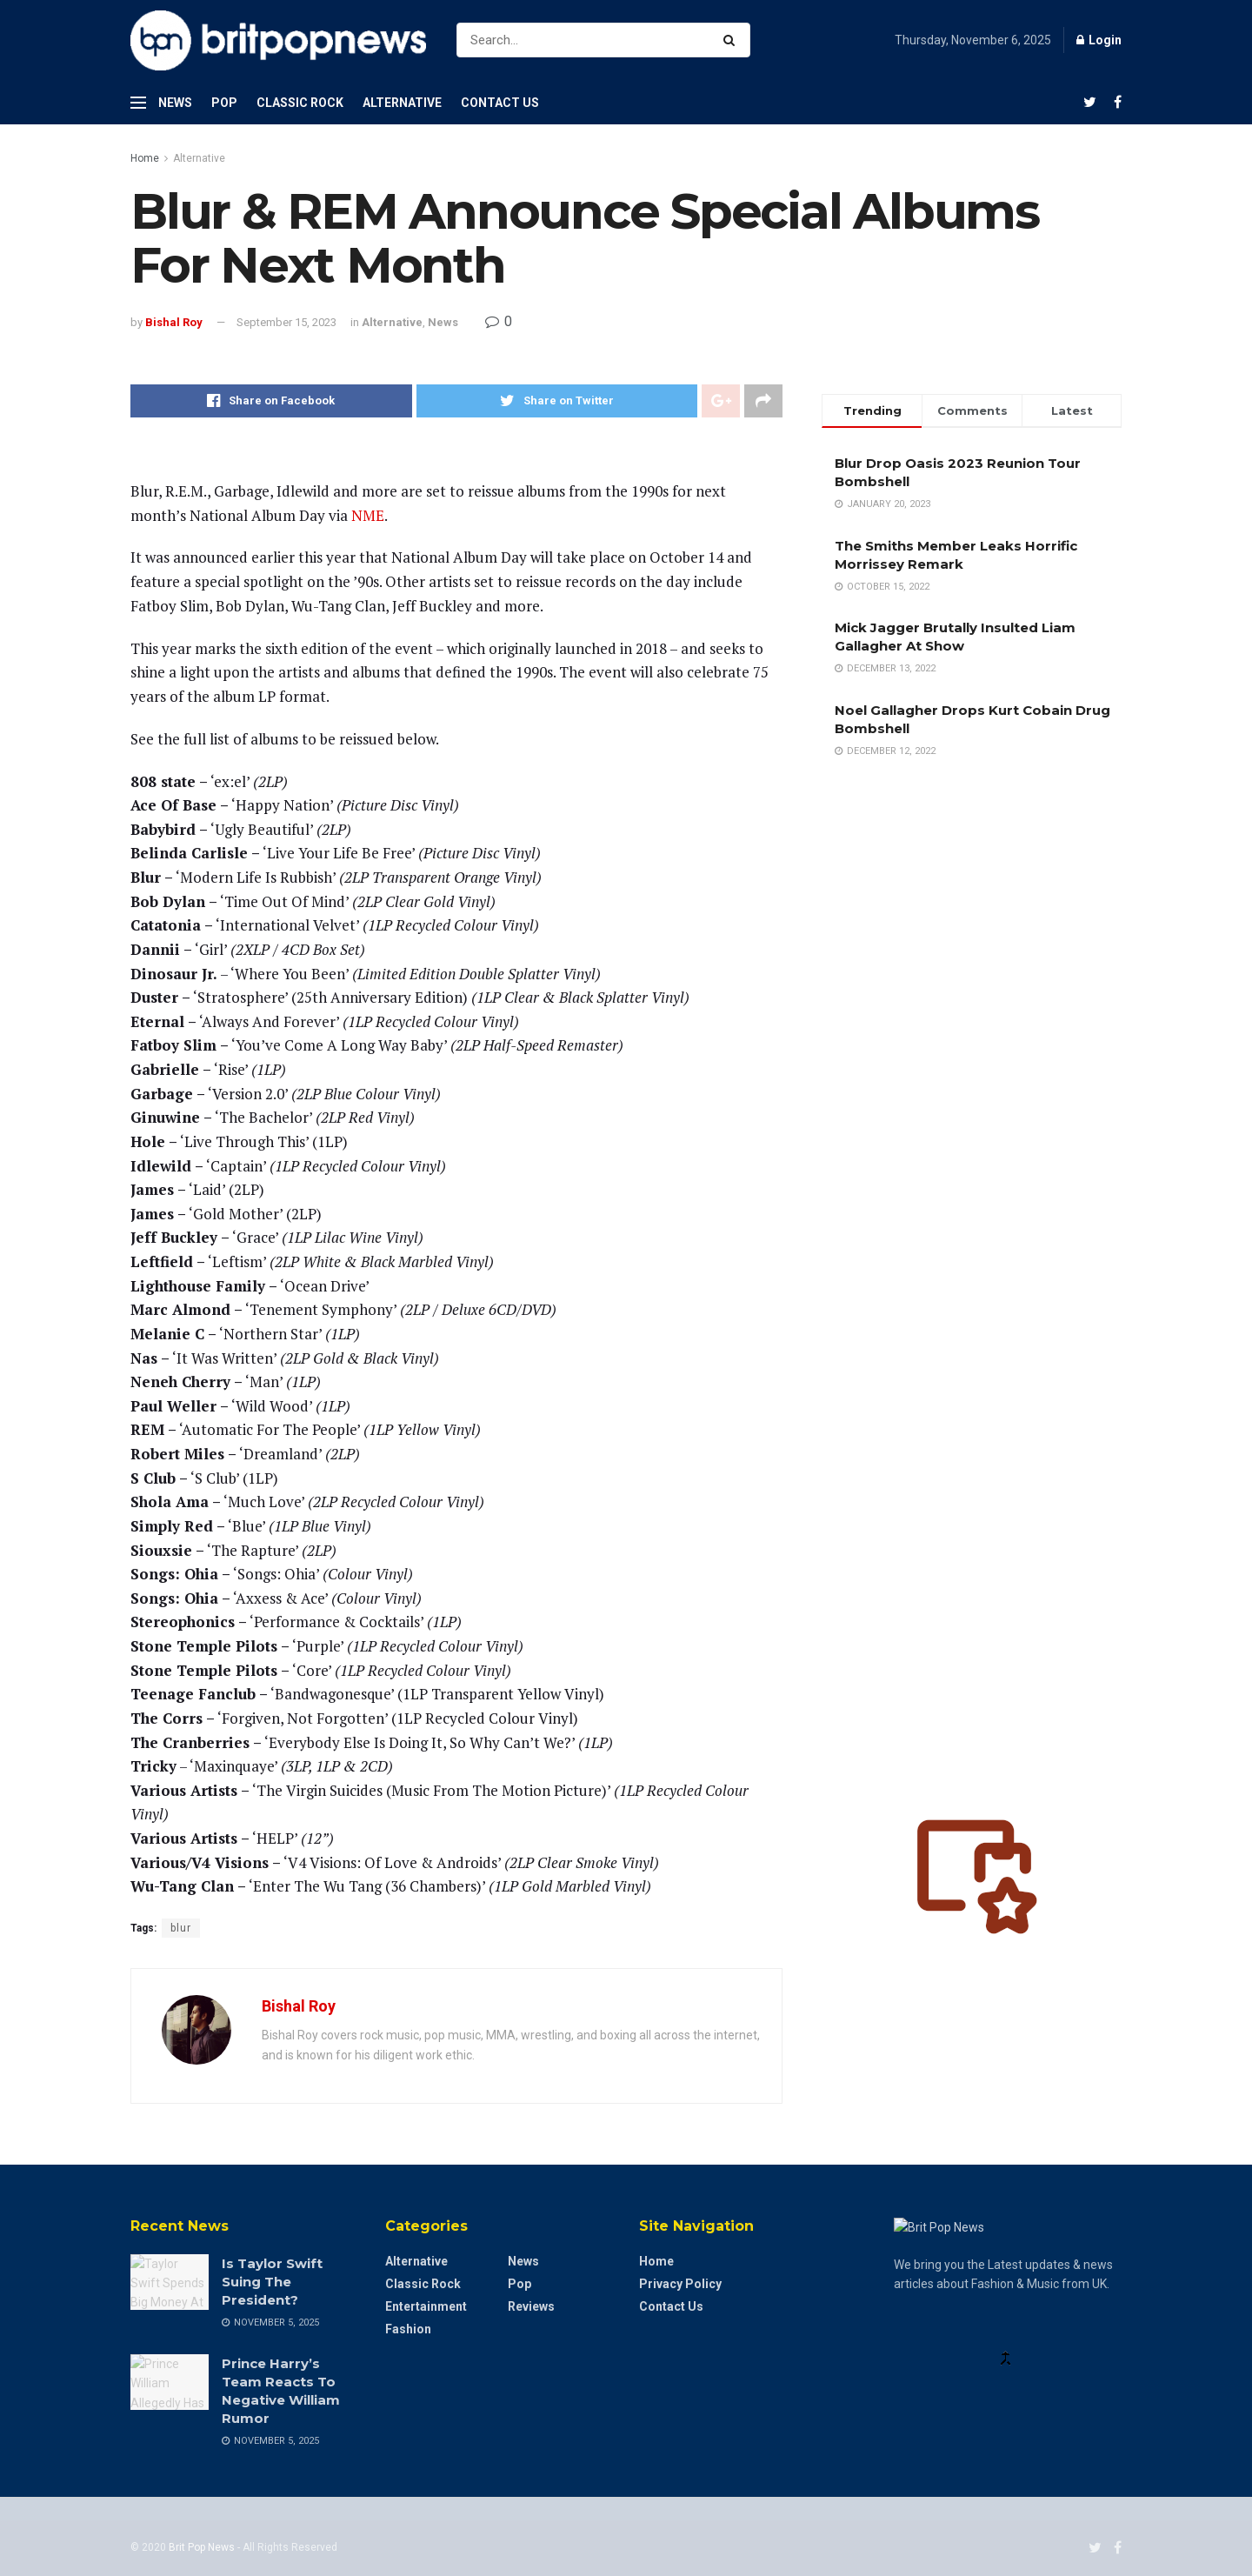 The width and height of the screenshot is (1252, 2576). I want to click on merge multiple calls into a conference call, so click(1005, 2358).